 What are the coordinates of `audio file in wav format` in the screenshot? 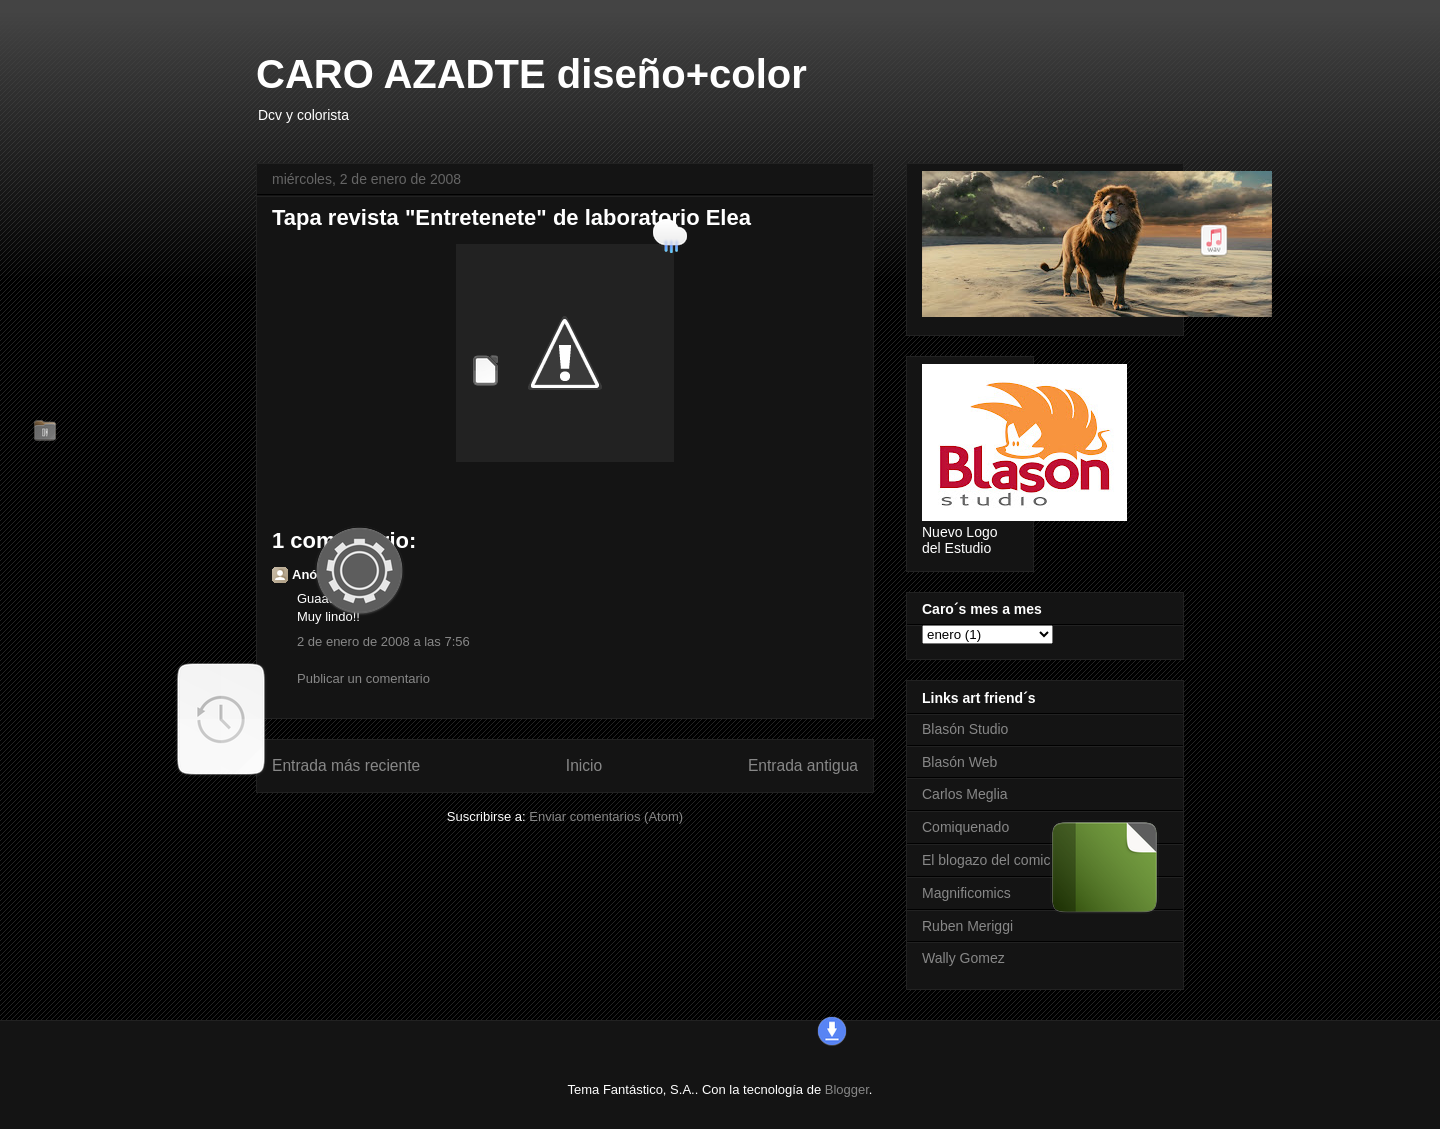 It's located at (1214, 240).